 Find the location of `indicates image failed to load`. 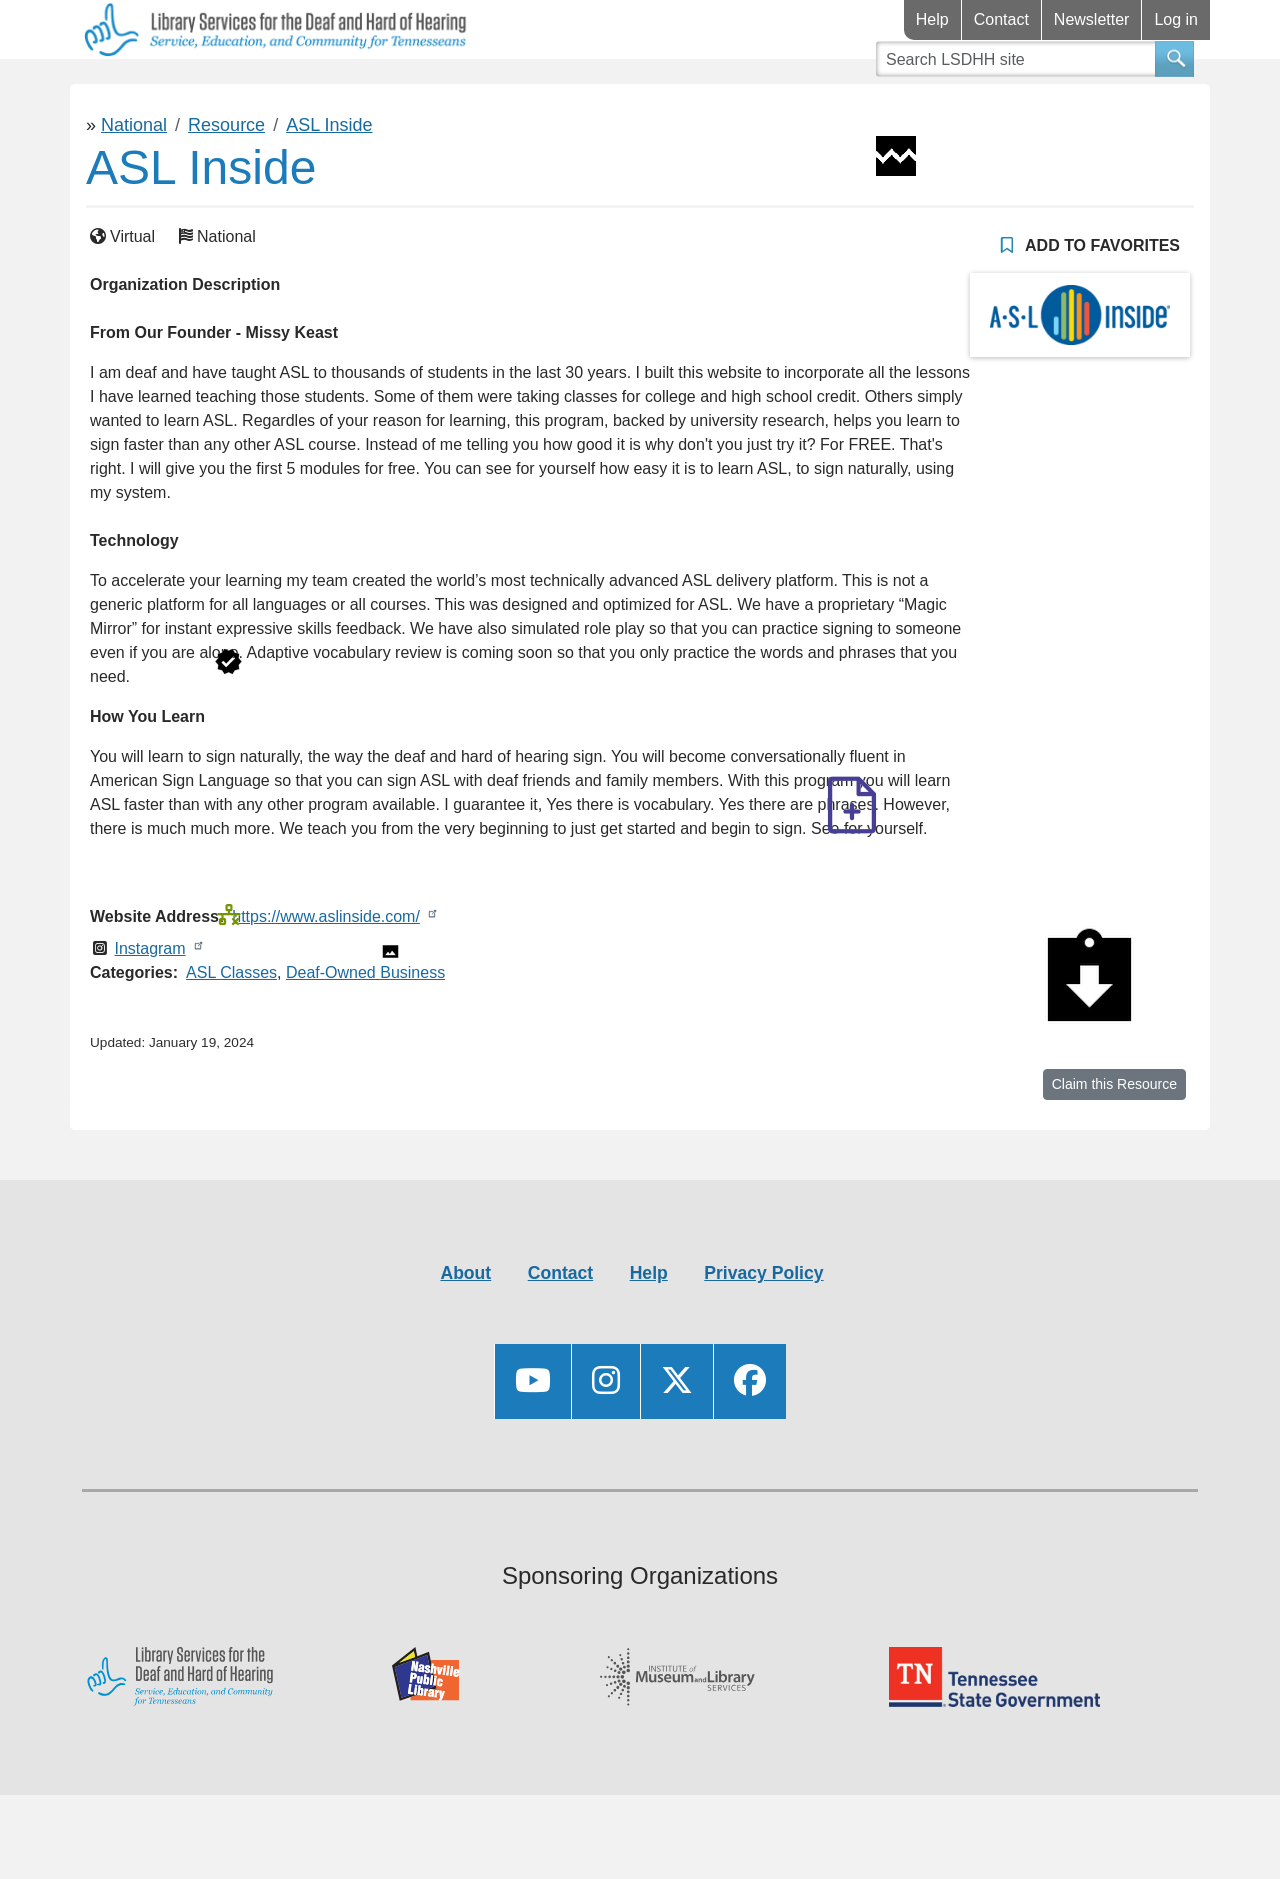

indicates image failed to load is located at coordinates (896, 156).